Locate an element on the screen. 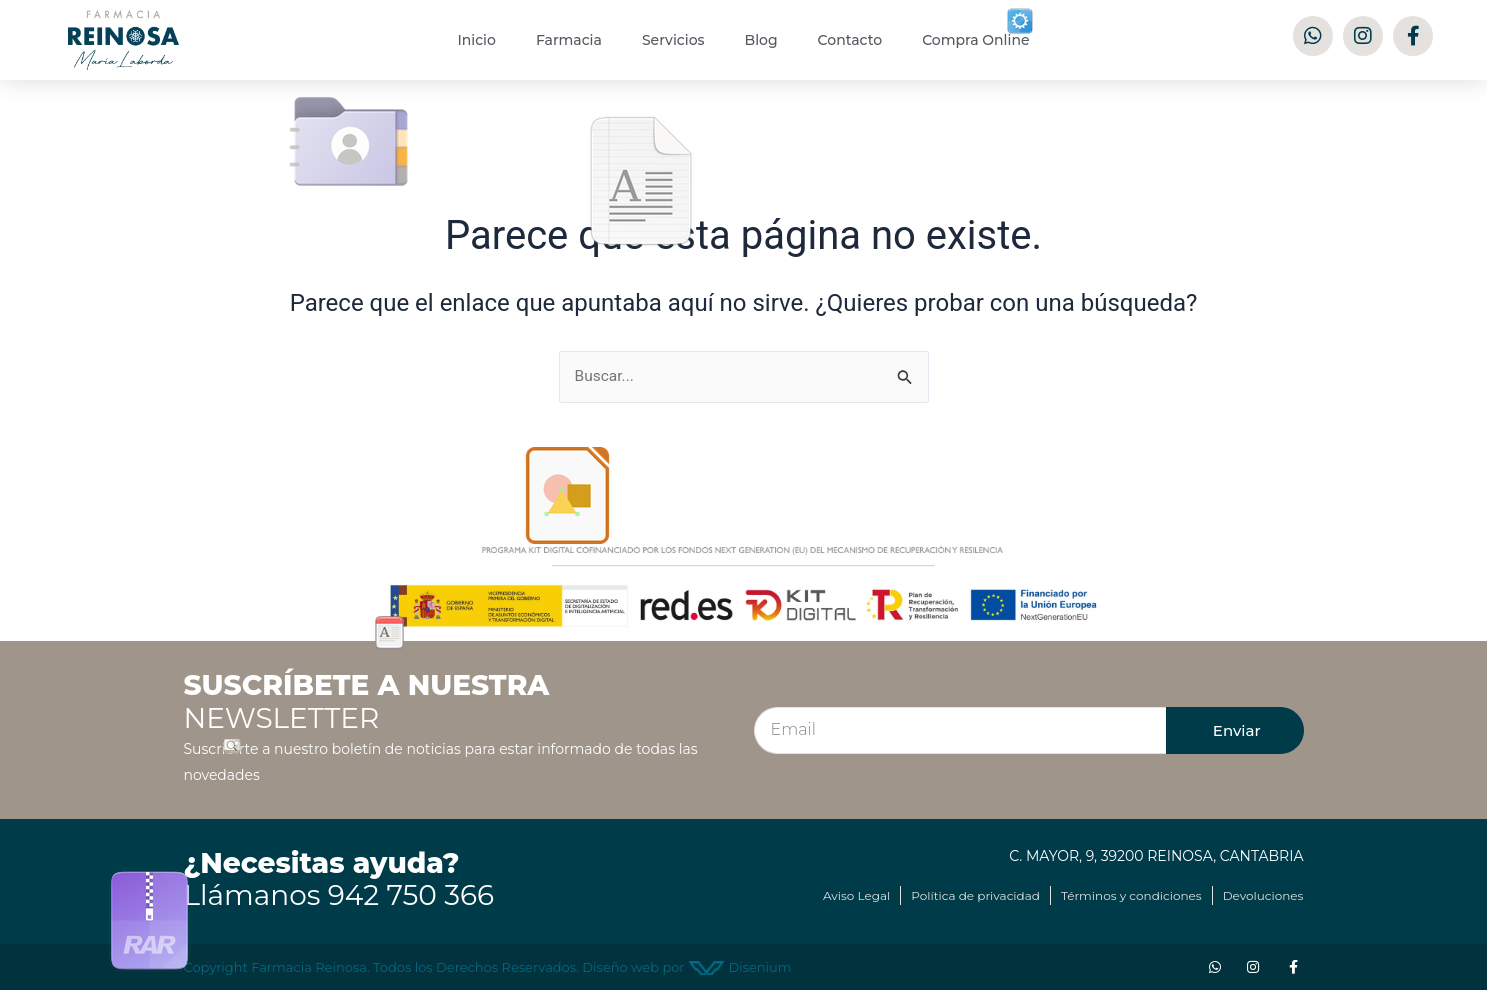  a rich text or formatted document file is located at coordinates (641, 181).